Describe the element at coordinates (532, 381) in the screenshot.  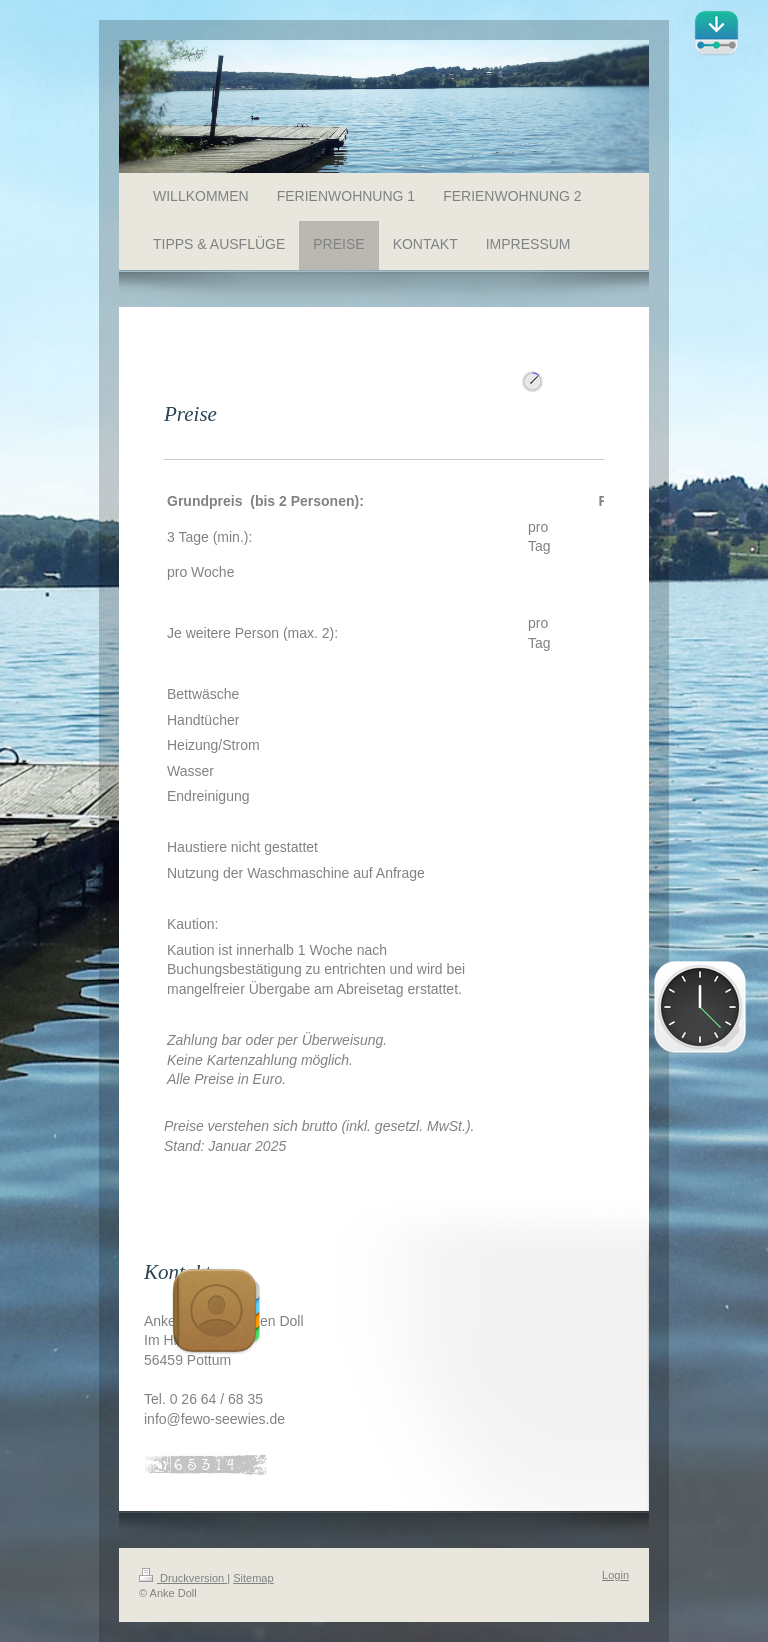
I see `open sysprof system profiler` at that location.